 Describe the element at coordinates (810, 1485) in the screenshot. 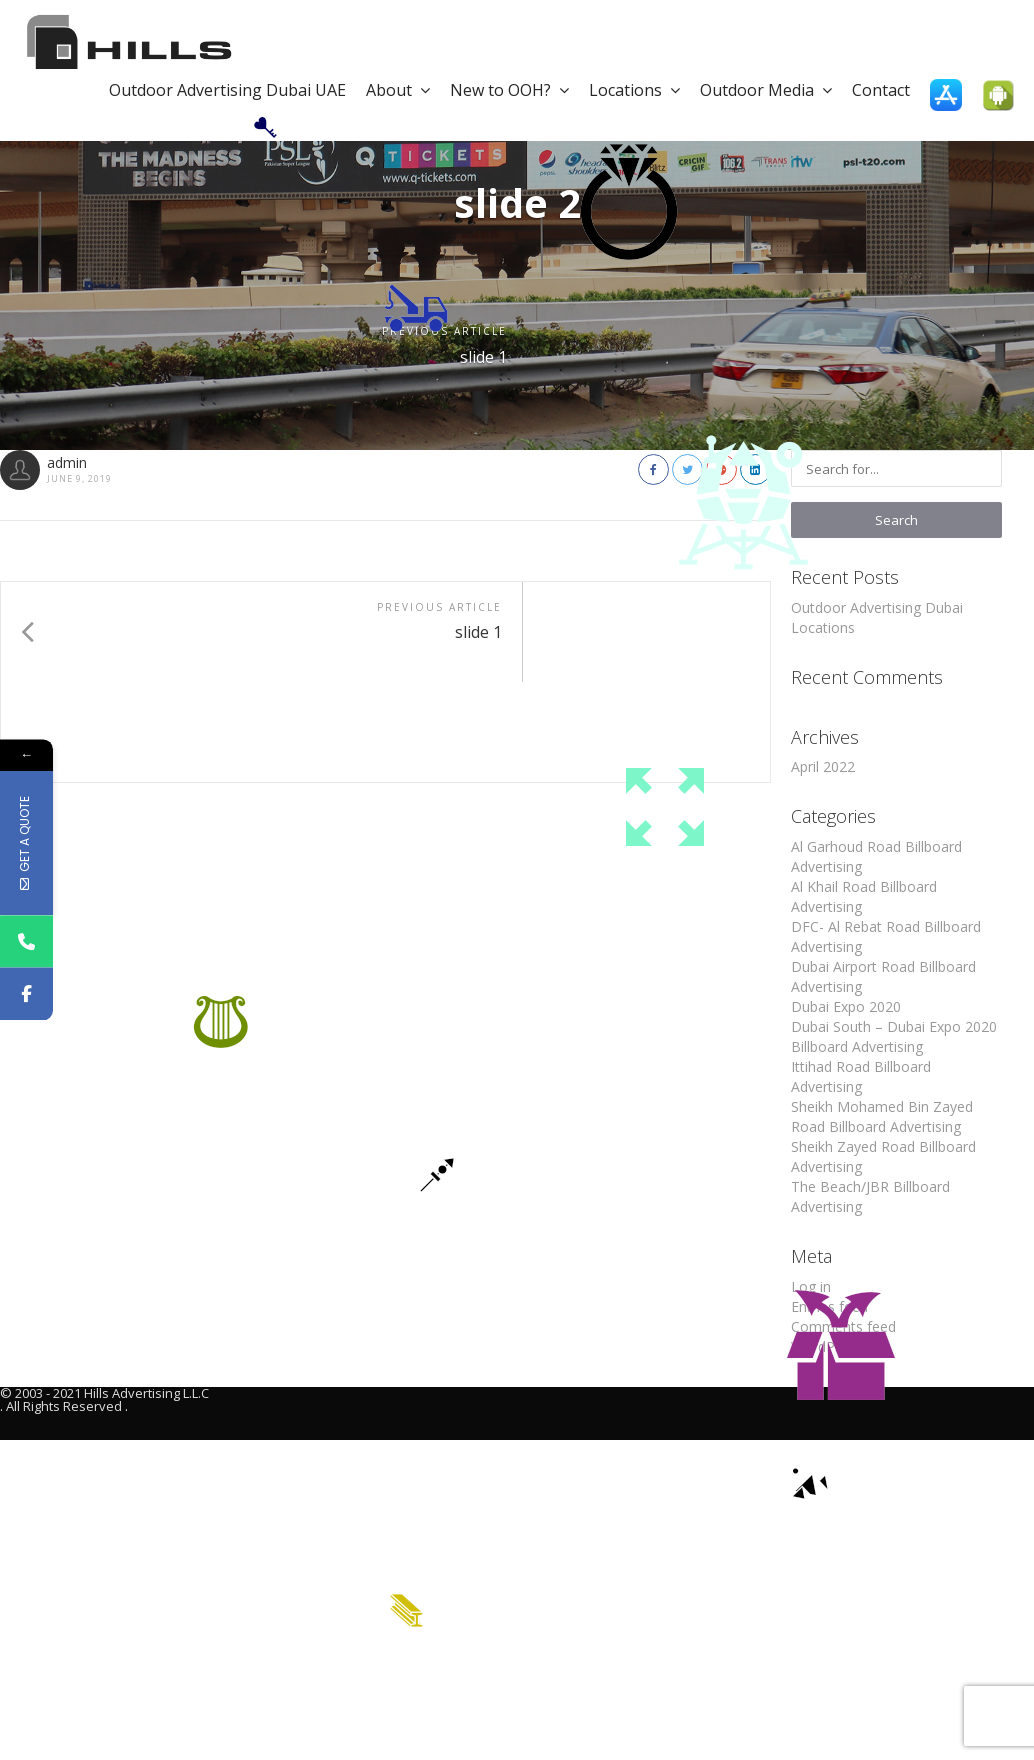

I see `explore ancient Egypt themed content` at that location.